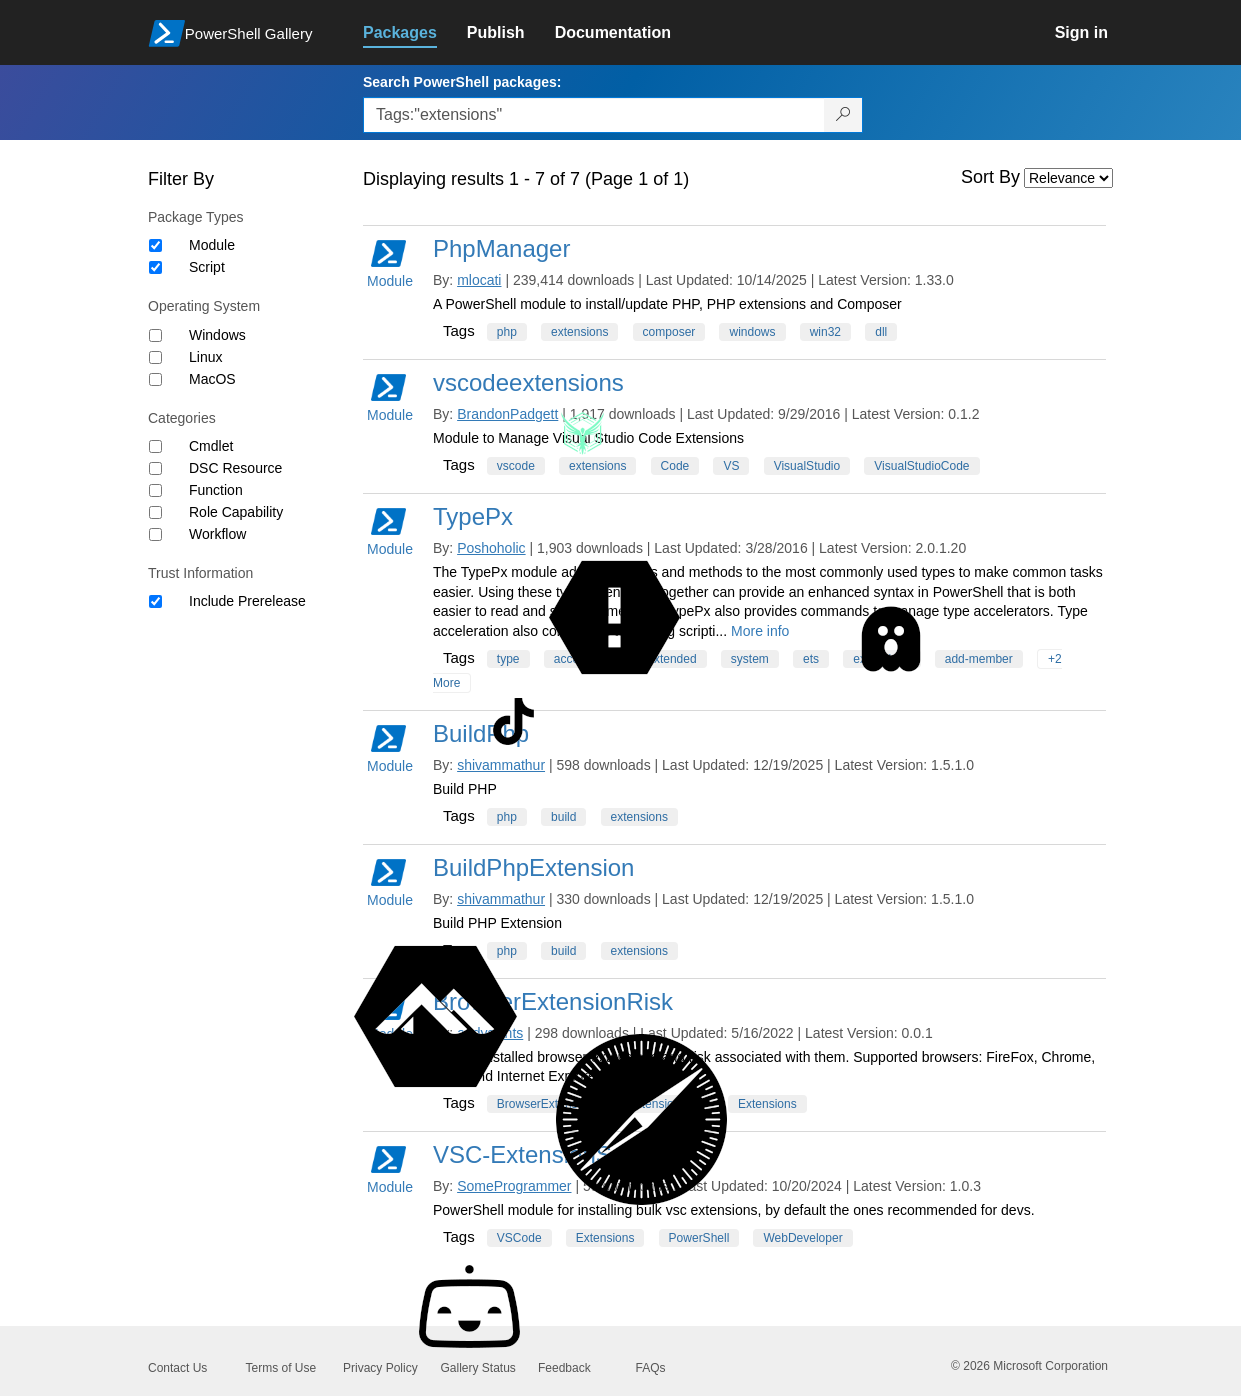  I want to click on Alpine Linux operating system logo, so click(435, 1016).